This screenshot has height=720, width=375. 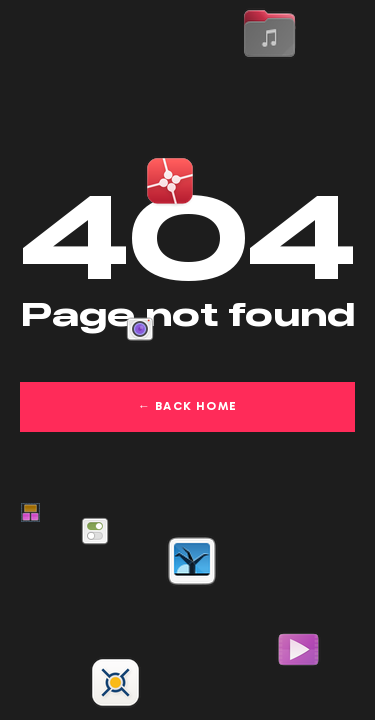 What do you see at coordinates (140, 329) in the screenshot?
I see `open the camera app` at bounding box center [140, 329].